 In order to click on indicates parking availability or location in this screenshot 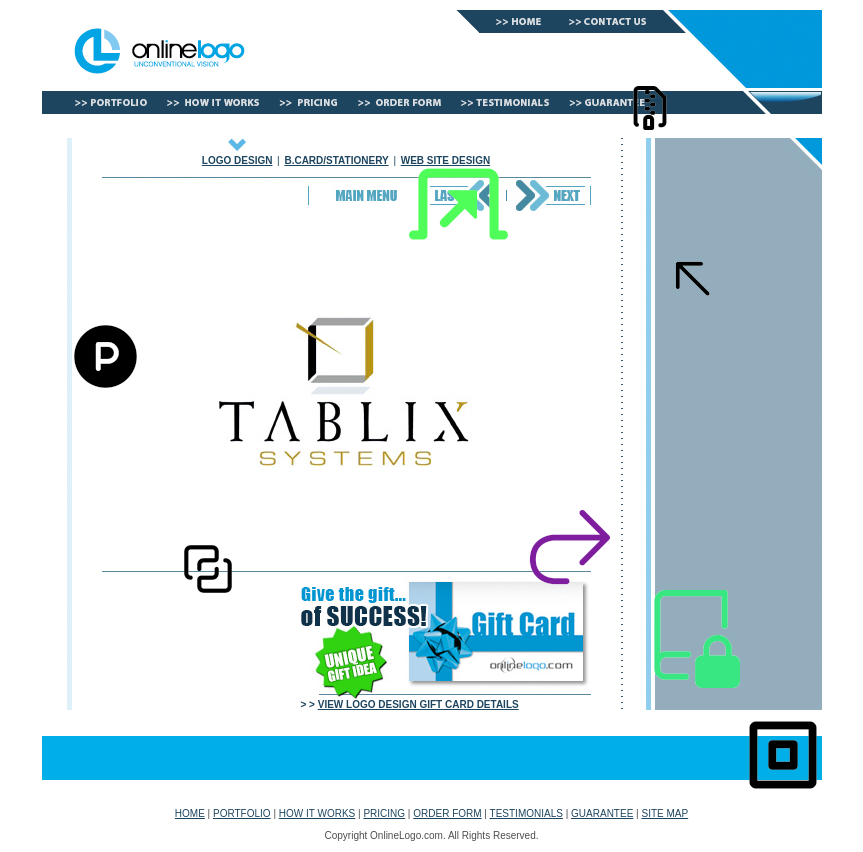, I will do `click(105, 356)`.